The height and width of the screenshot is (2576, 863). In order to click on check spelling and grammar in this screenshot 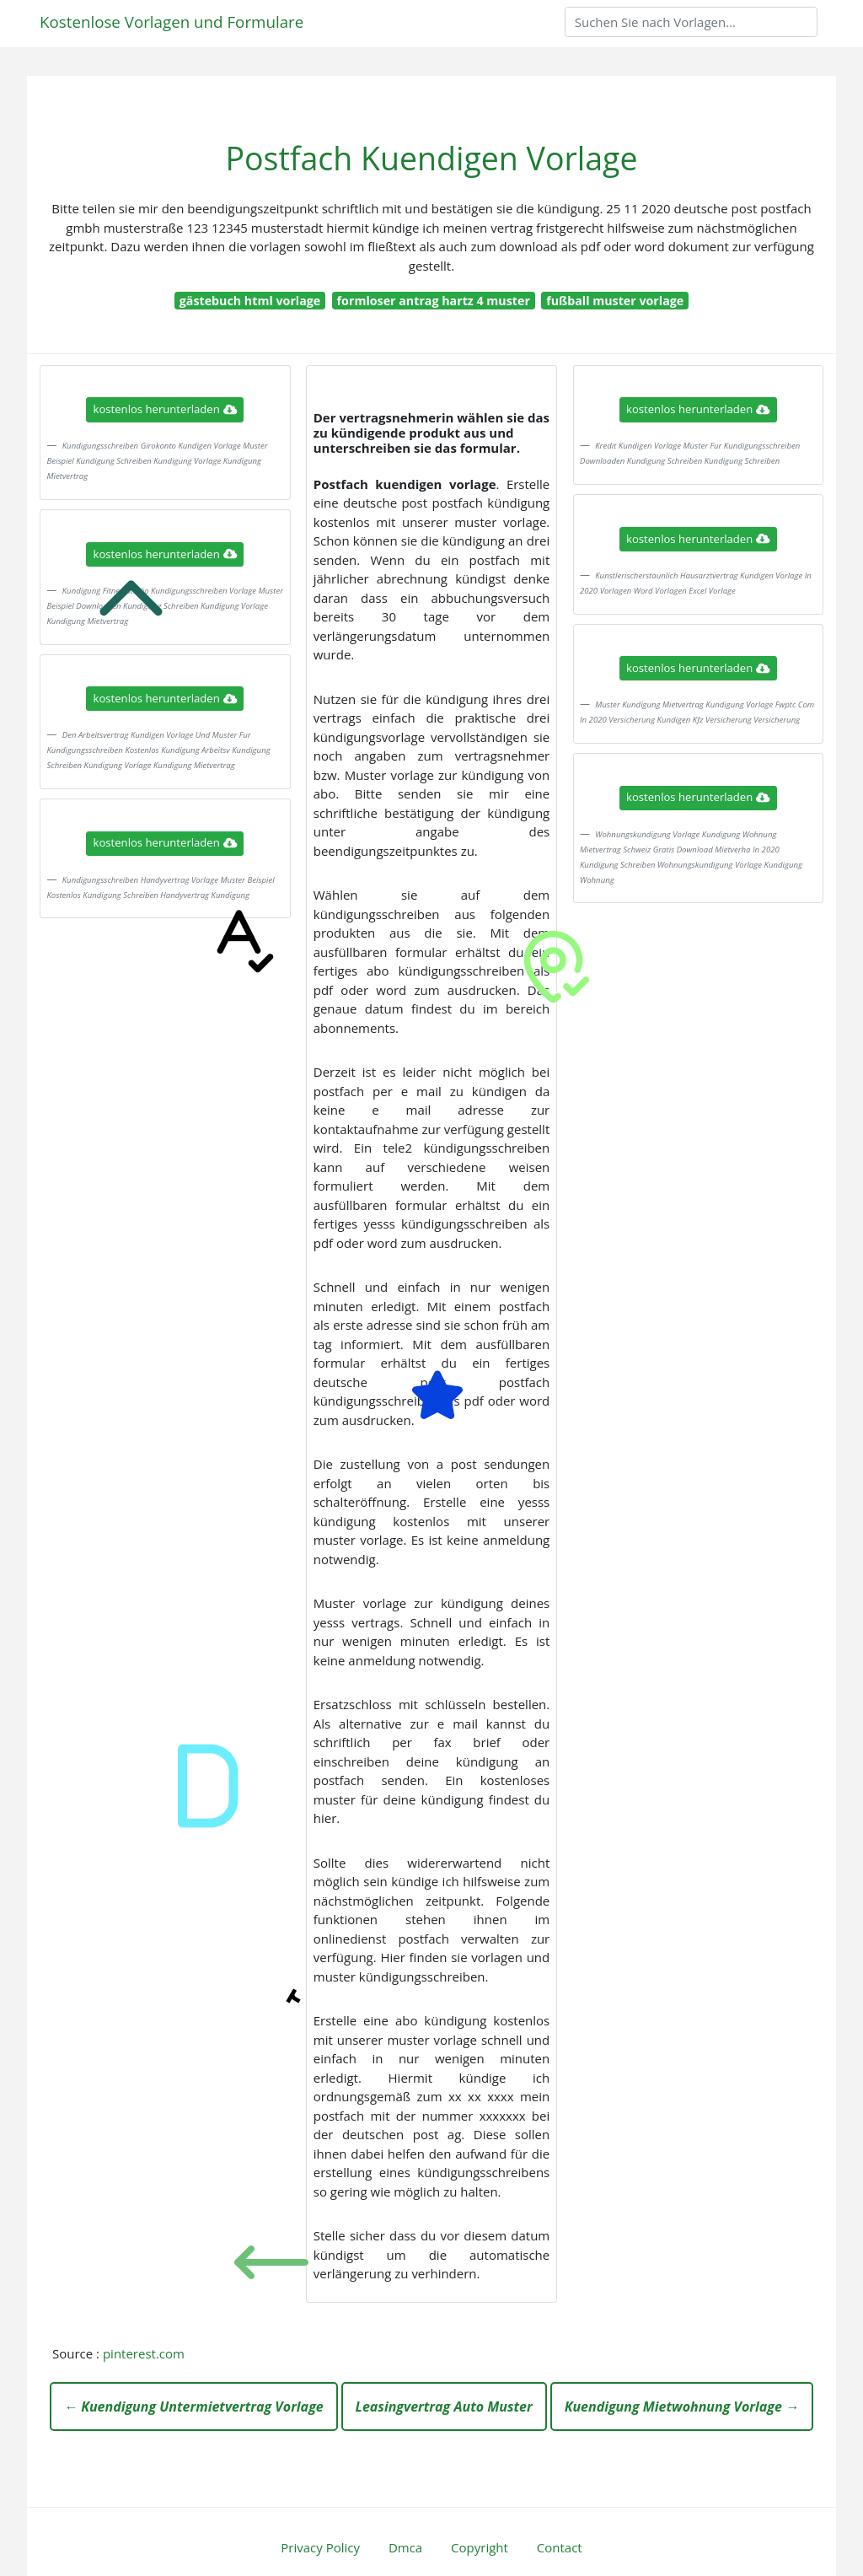, I will do `click(239, 938)`.